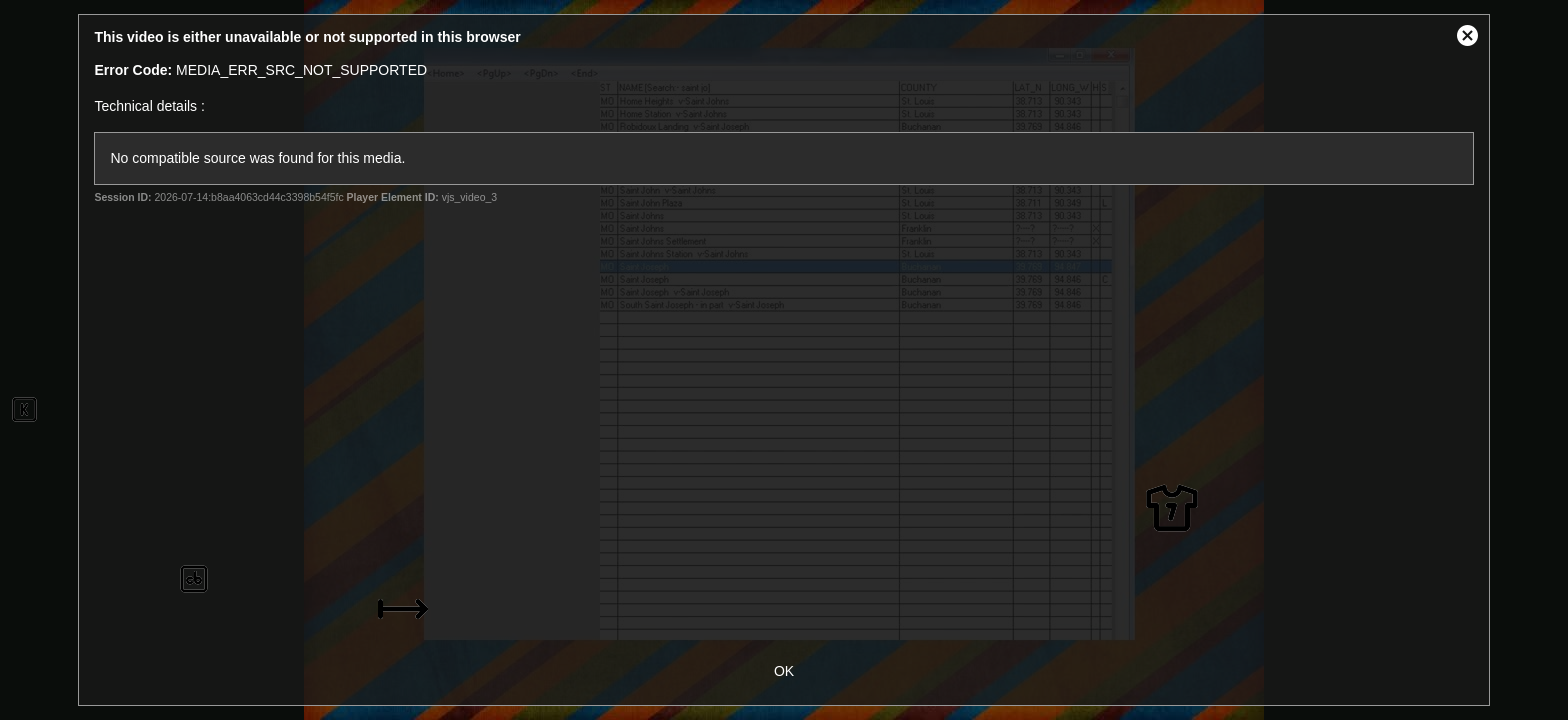 This screenshot has height=720, width=1568. What do you see at coordinates (194, 579) in the screenshot?
I see `visit crunchbase company profile` at bounding box center [194, 579].